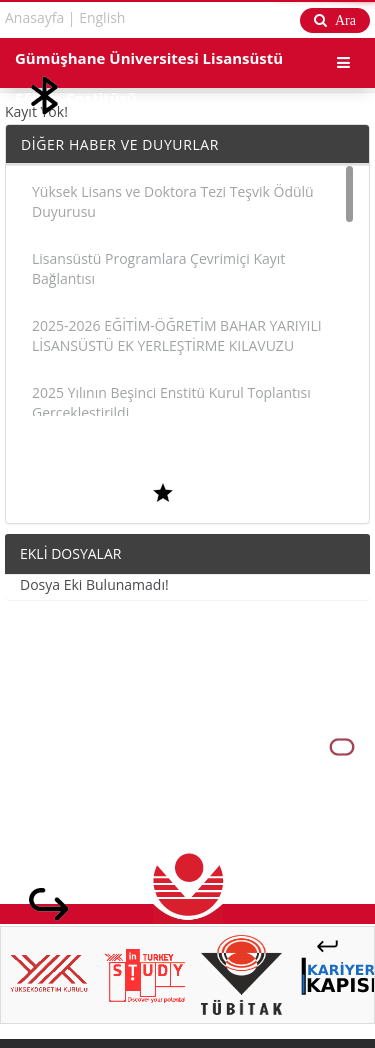 This screenshot has height=1048, width=375. I want to click on medication or pill tracker, so click(342, 747).